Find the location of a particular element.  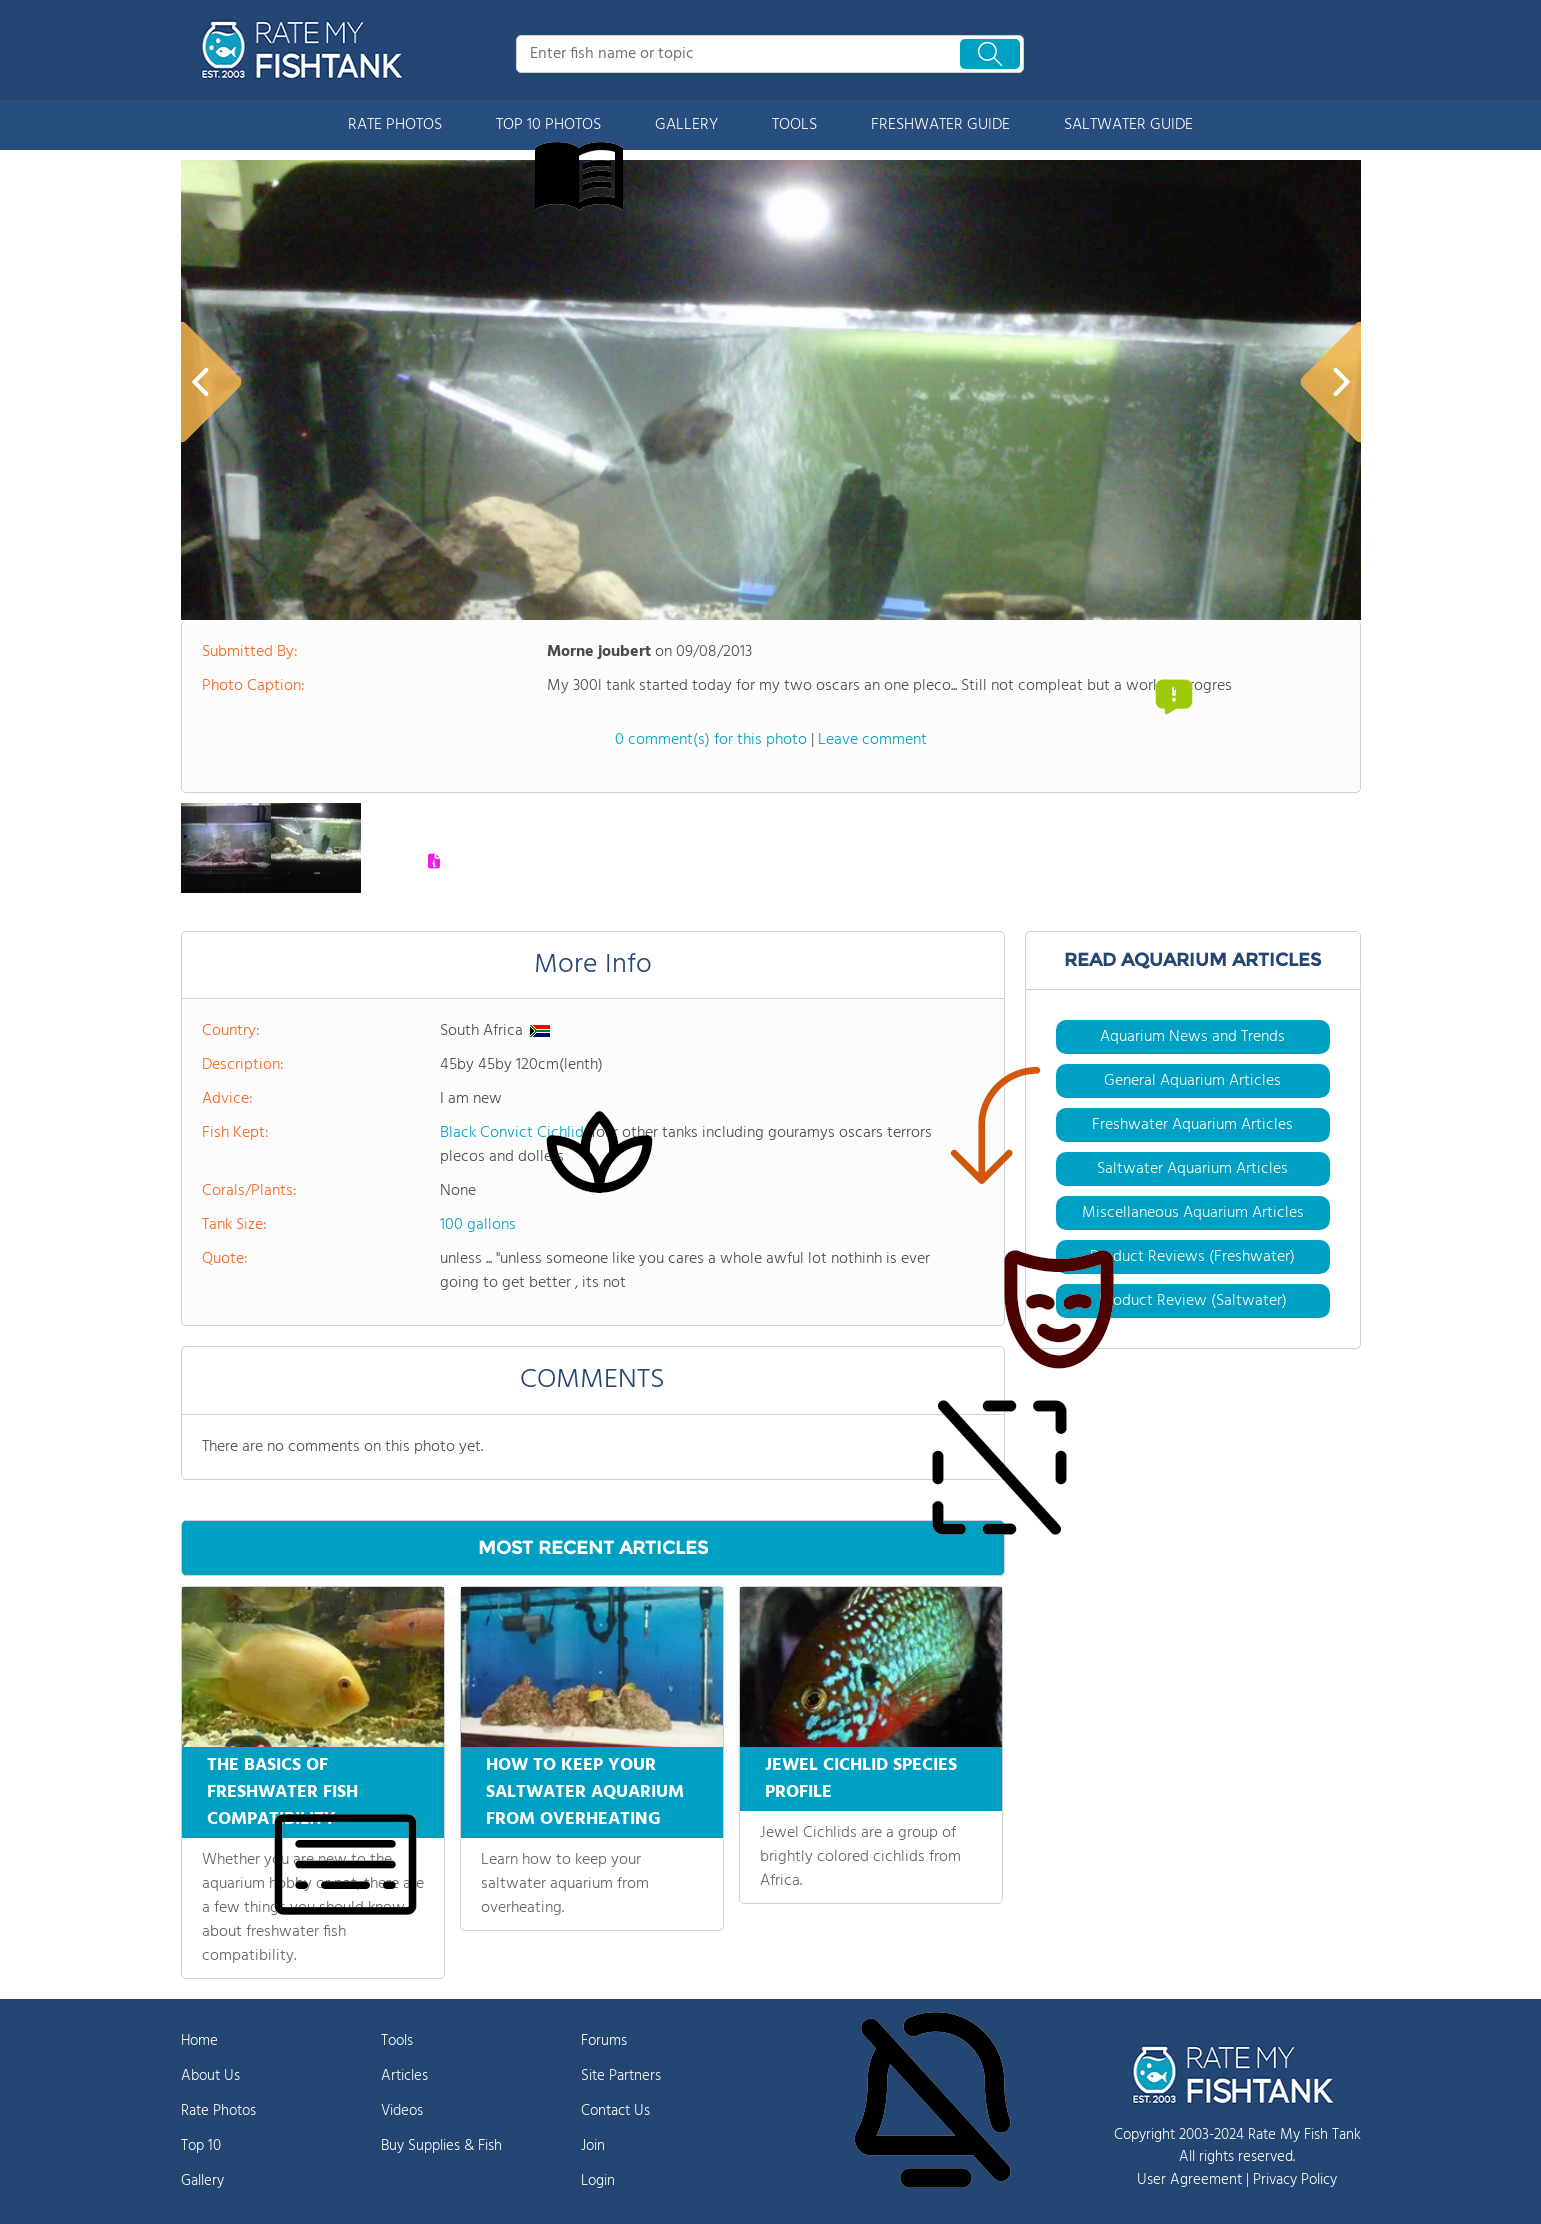

disable selection mode is located at coordinates (999, 1467).